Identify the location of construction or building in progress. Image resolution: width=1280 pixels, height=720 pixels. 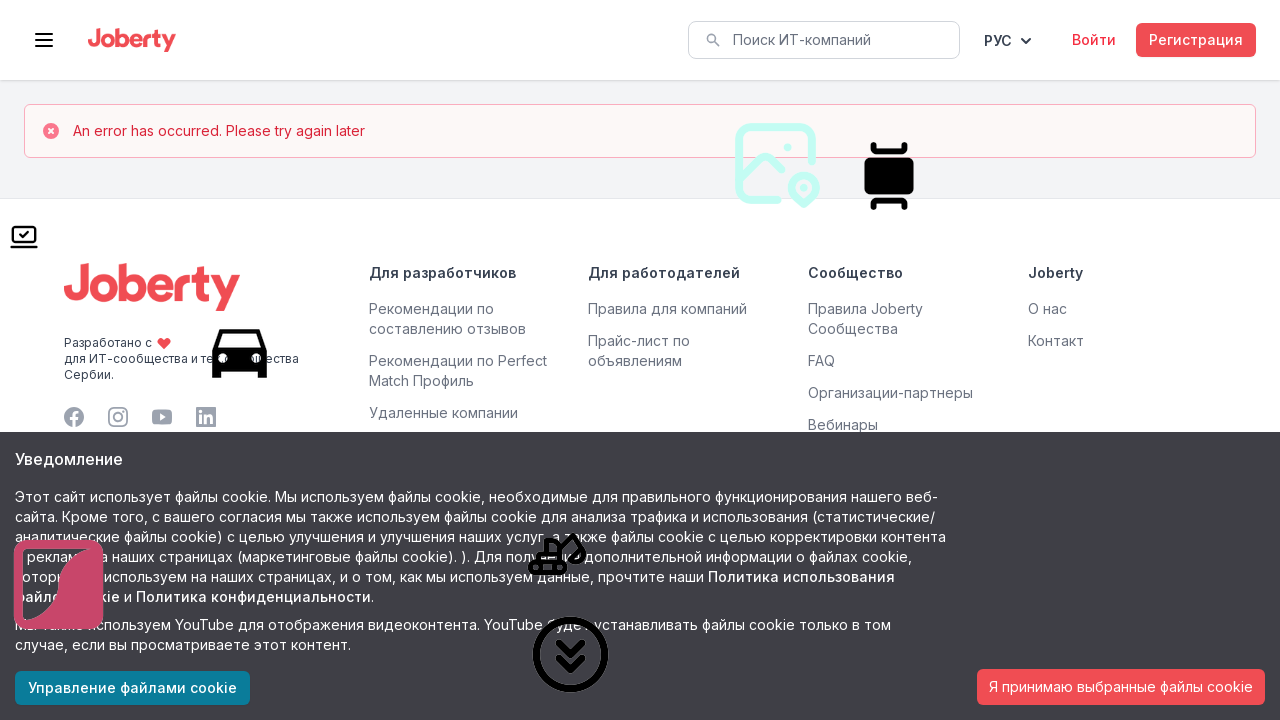
(557, 554).